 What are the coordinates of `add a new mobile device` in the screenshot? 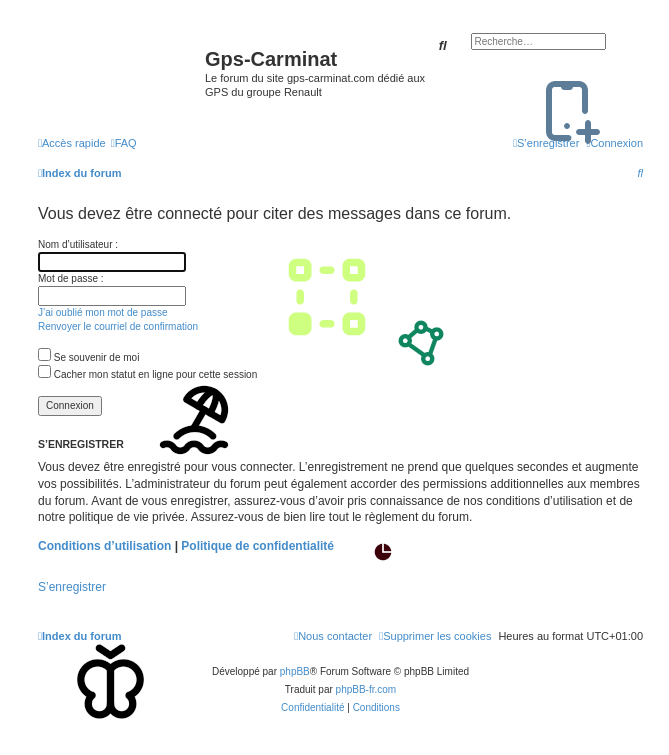 It's located at (567, 111).